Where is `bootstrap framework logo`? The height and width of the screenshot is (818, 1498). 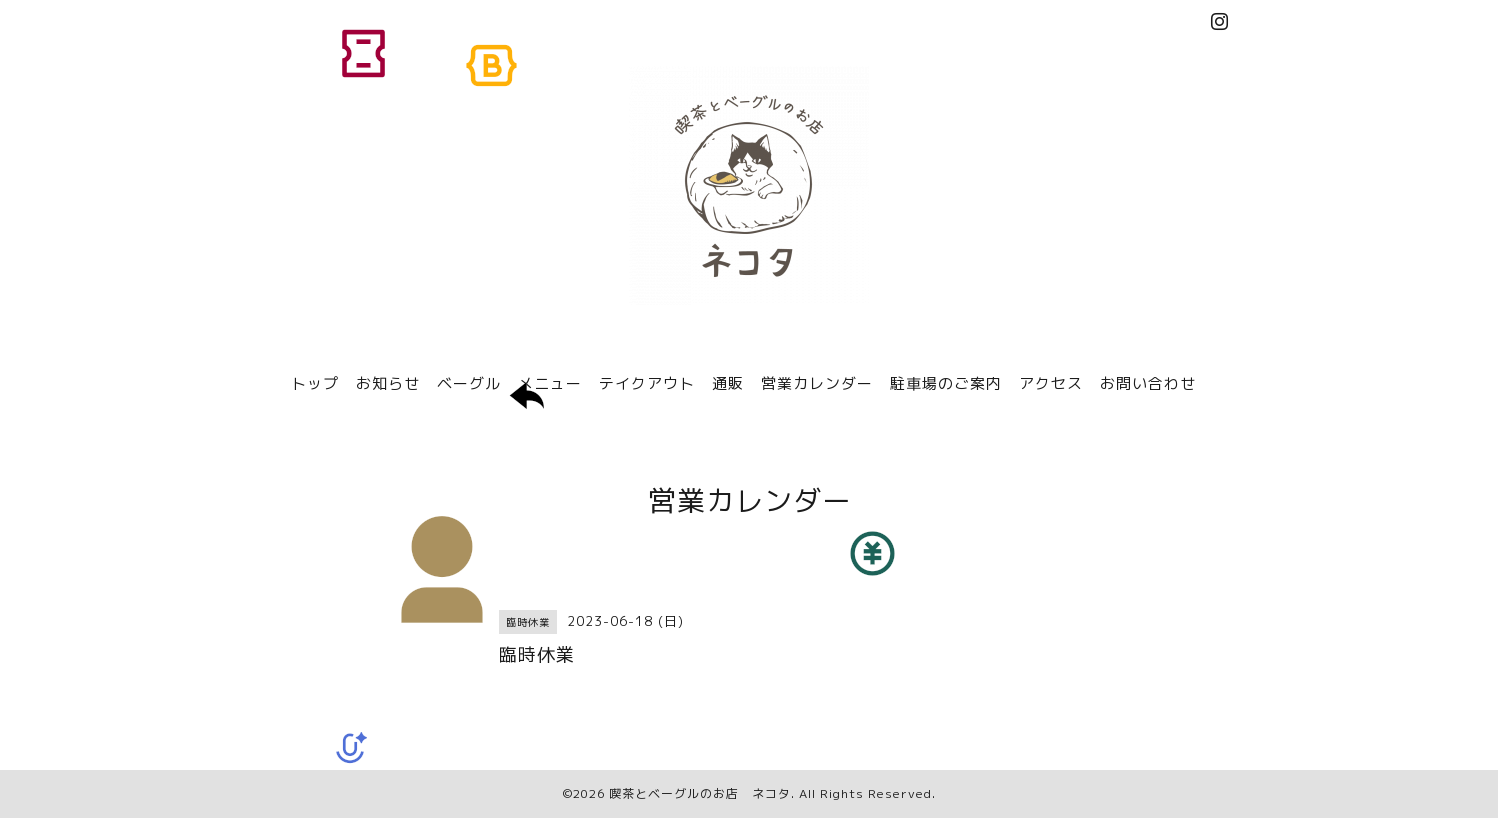 bootstrap framework logo is located at coordinates (491, 65).